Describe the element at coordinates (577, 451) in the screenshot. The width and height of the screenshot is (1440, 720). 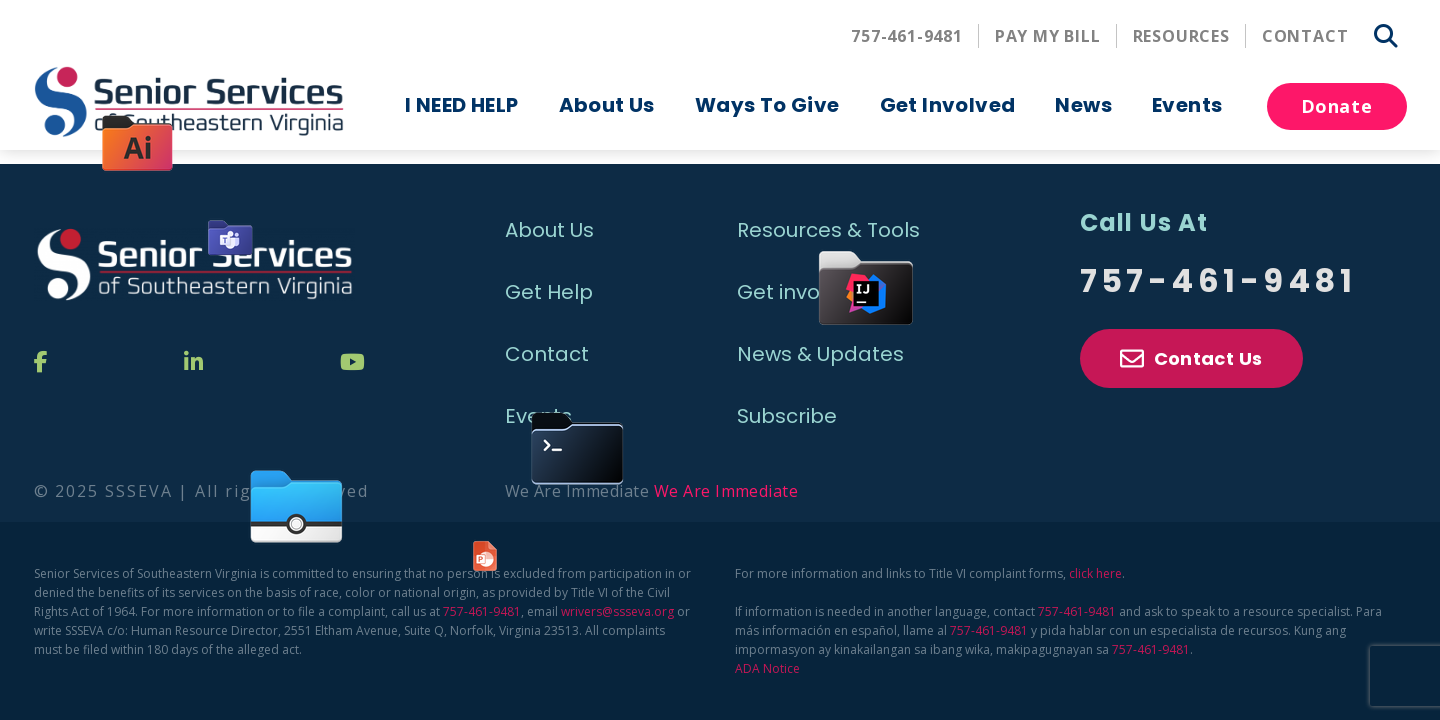
I see `open powershell scripts folder` at that location.